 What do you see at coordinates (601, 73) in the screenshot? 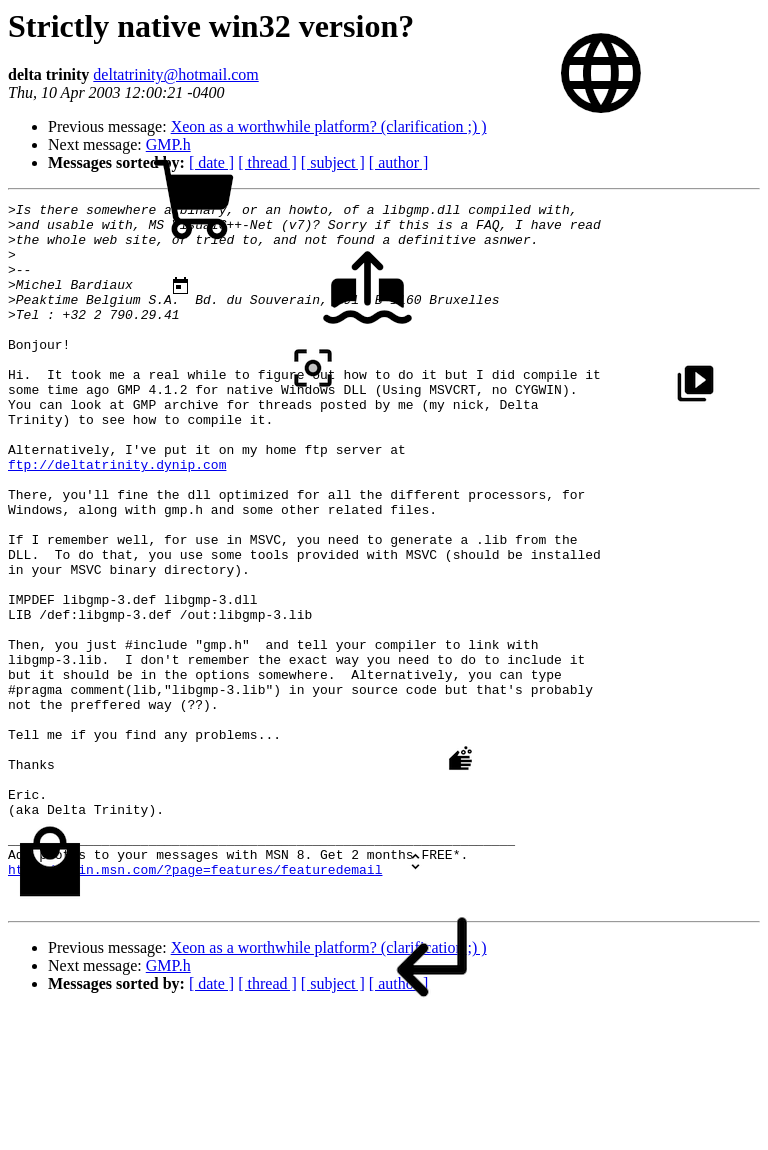
I see `change language settings` at bounding box center [601, 73].